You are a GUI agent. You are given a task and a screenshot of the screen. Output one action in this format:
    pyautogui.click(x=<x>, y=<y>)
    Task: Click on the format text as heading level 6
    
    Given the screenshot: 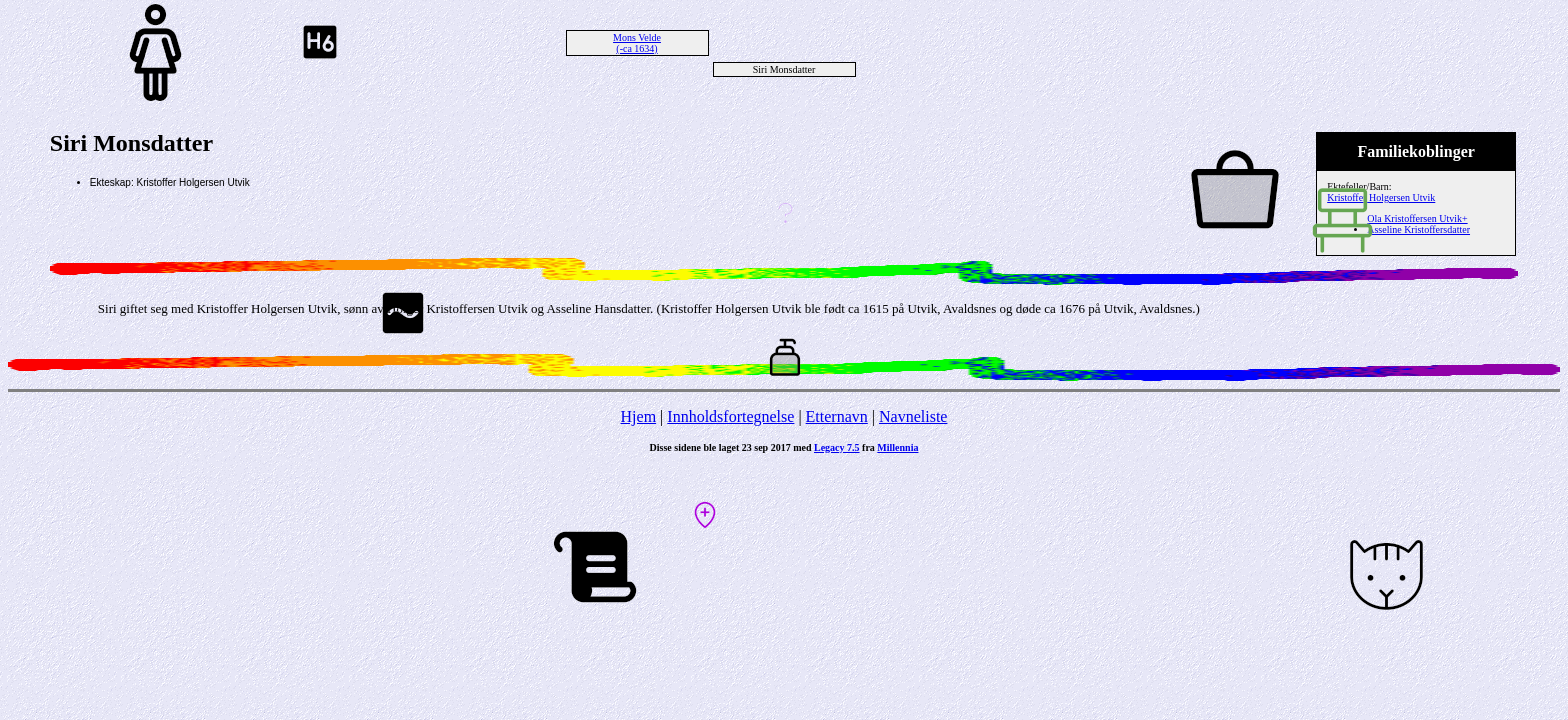 What is the action you would take?
    pyautogui.click(x=320, y=42)
    